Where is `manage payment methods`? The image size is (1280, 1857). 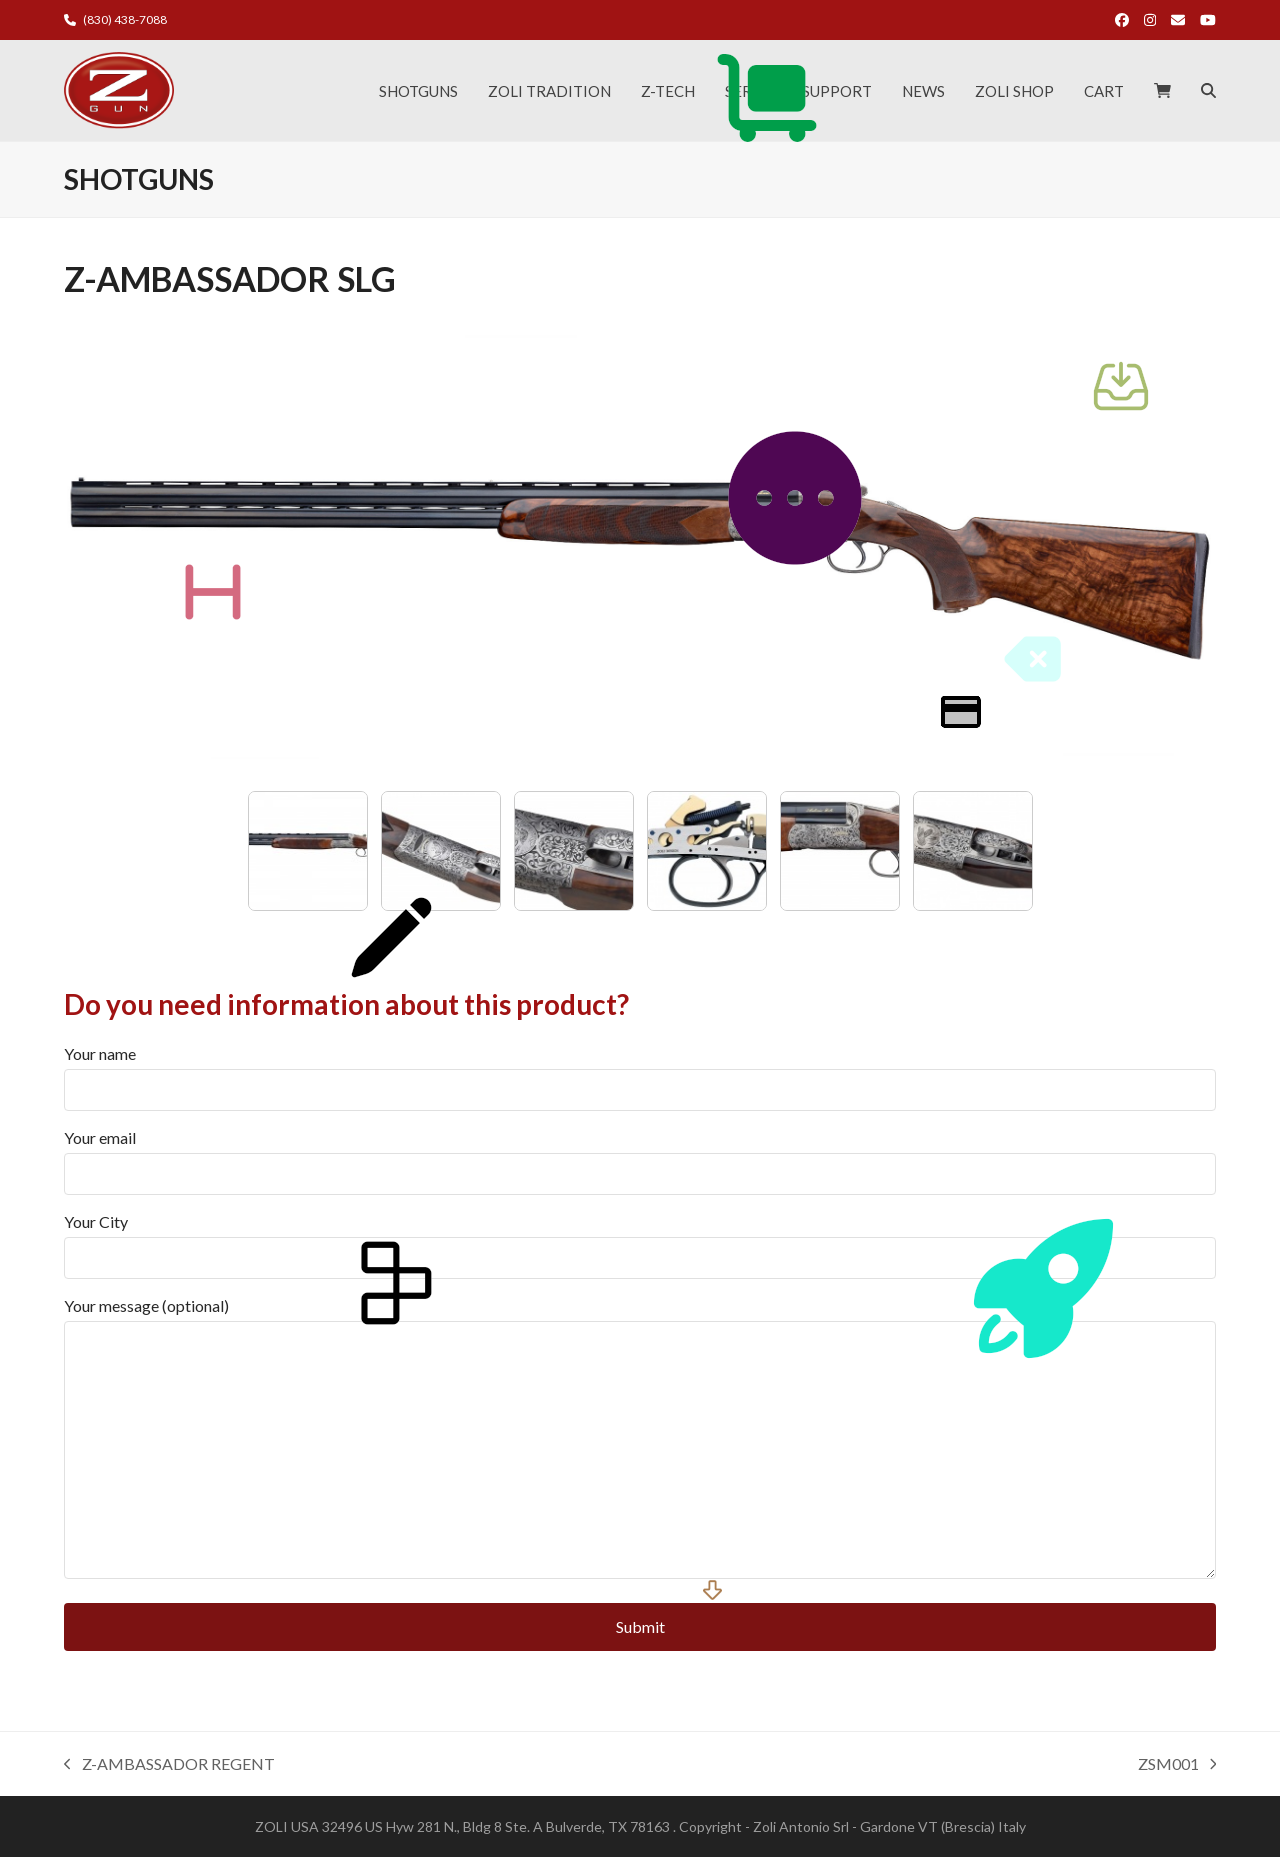
manage payment methods is located at coordinates (961, 712).